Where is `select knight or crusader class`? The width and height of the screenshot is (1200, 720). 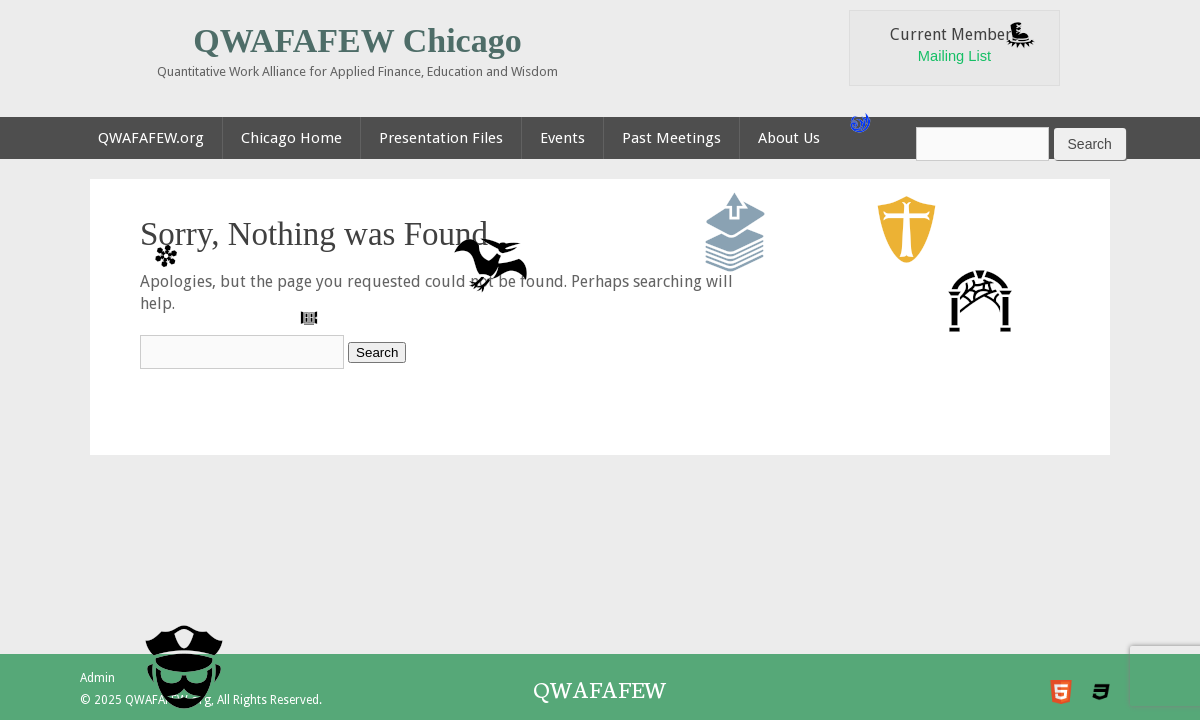
select knight or crusader class is located at coordinates (906, 229).